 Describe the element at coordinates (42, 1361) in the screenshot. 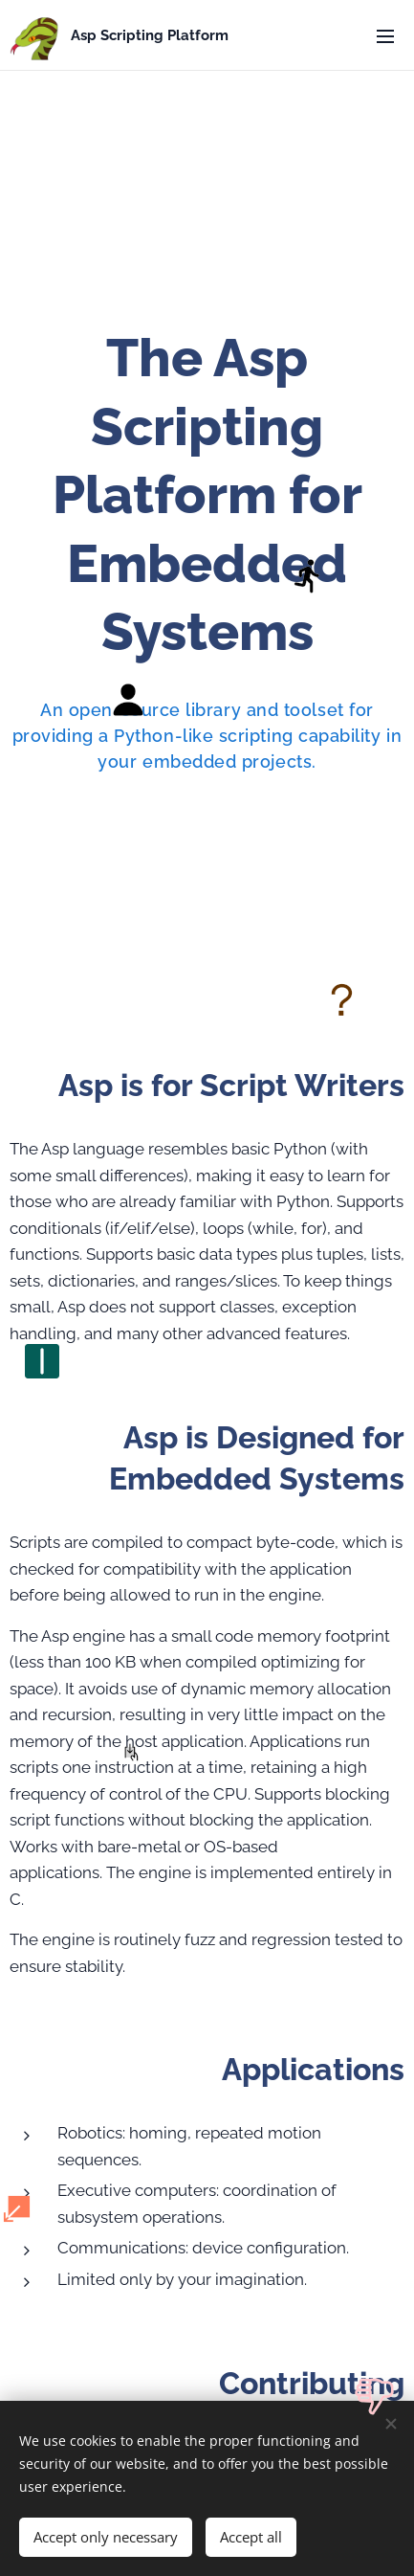

I see `vertical divider or separator element` at that location.